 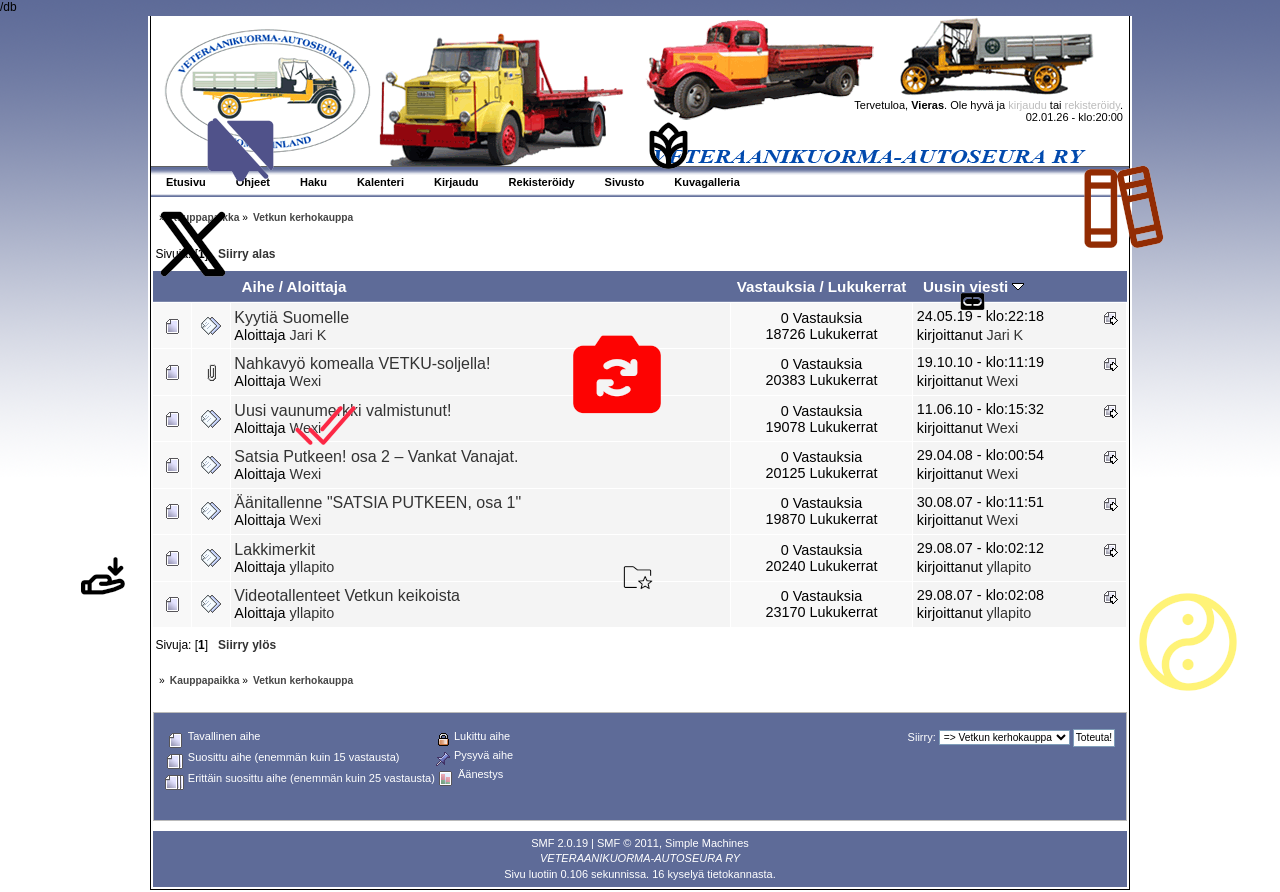 What do you see at coordinates (617, 376) in the screenshot?
I see `switch between front and rear camera` at bounding box center [617, 376].